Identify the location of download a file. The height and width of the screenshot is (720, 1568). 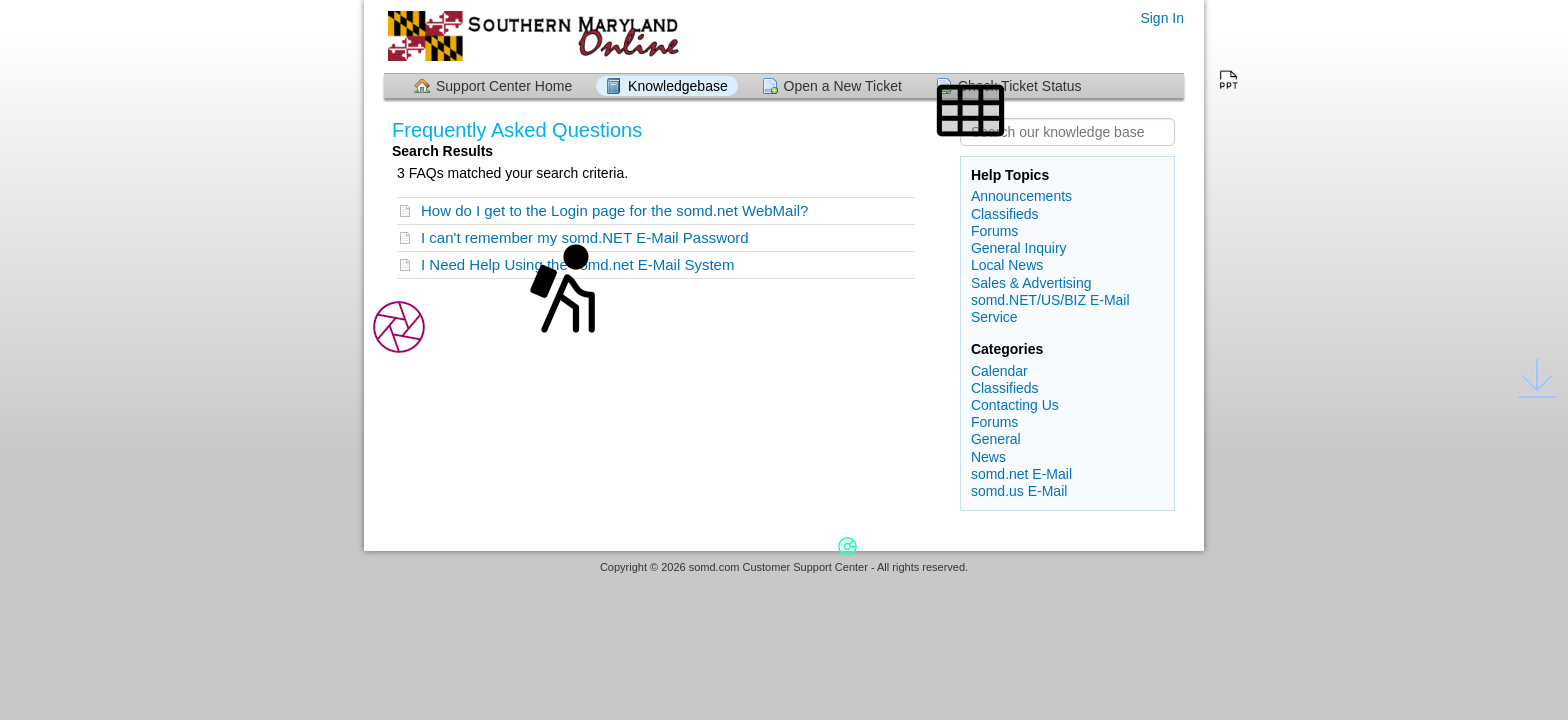
(1537, 379).